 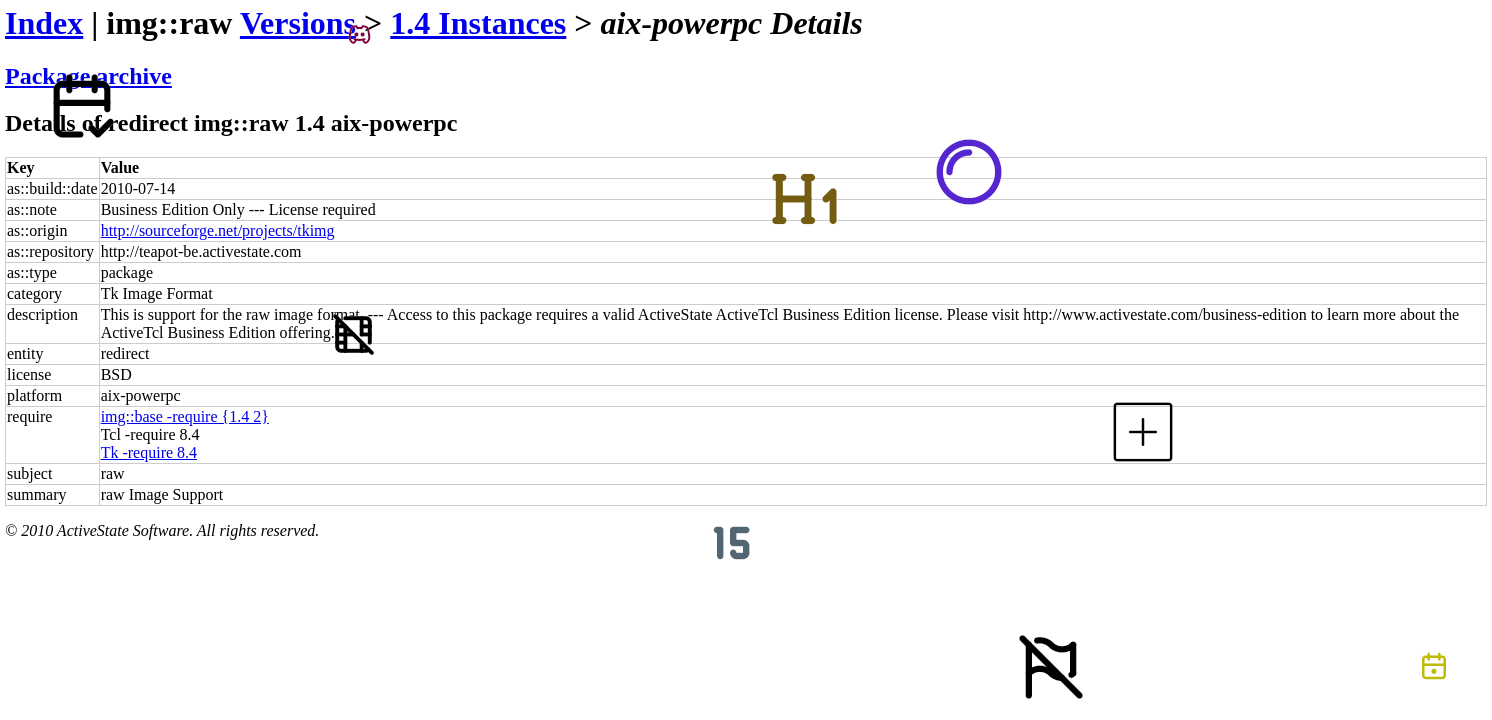 I want to click on disable flag or marker, so click(x=1051, y=667).